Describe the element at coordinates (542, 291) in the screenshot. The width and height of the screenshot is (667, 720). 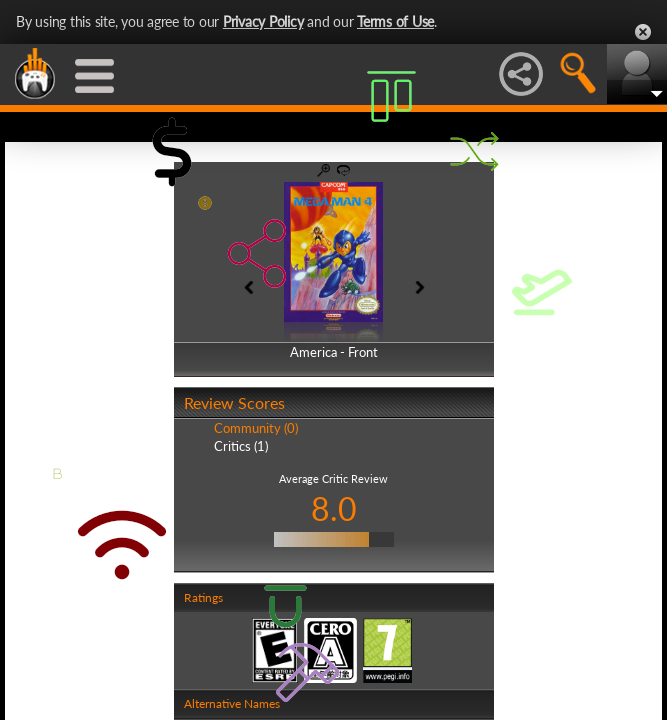
I see `departing flight status indicator` at that location.